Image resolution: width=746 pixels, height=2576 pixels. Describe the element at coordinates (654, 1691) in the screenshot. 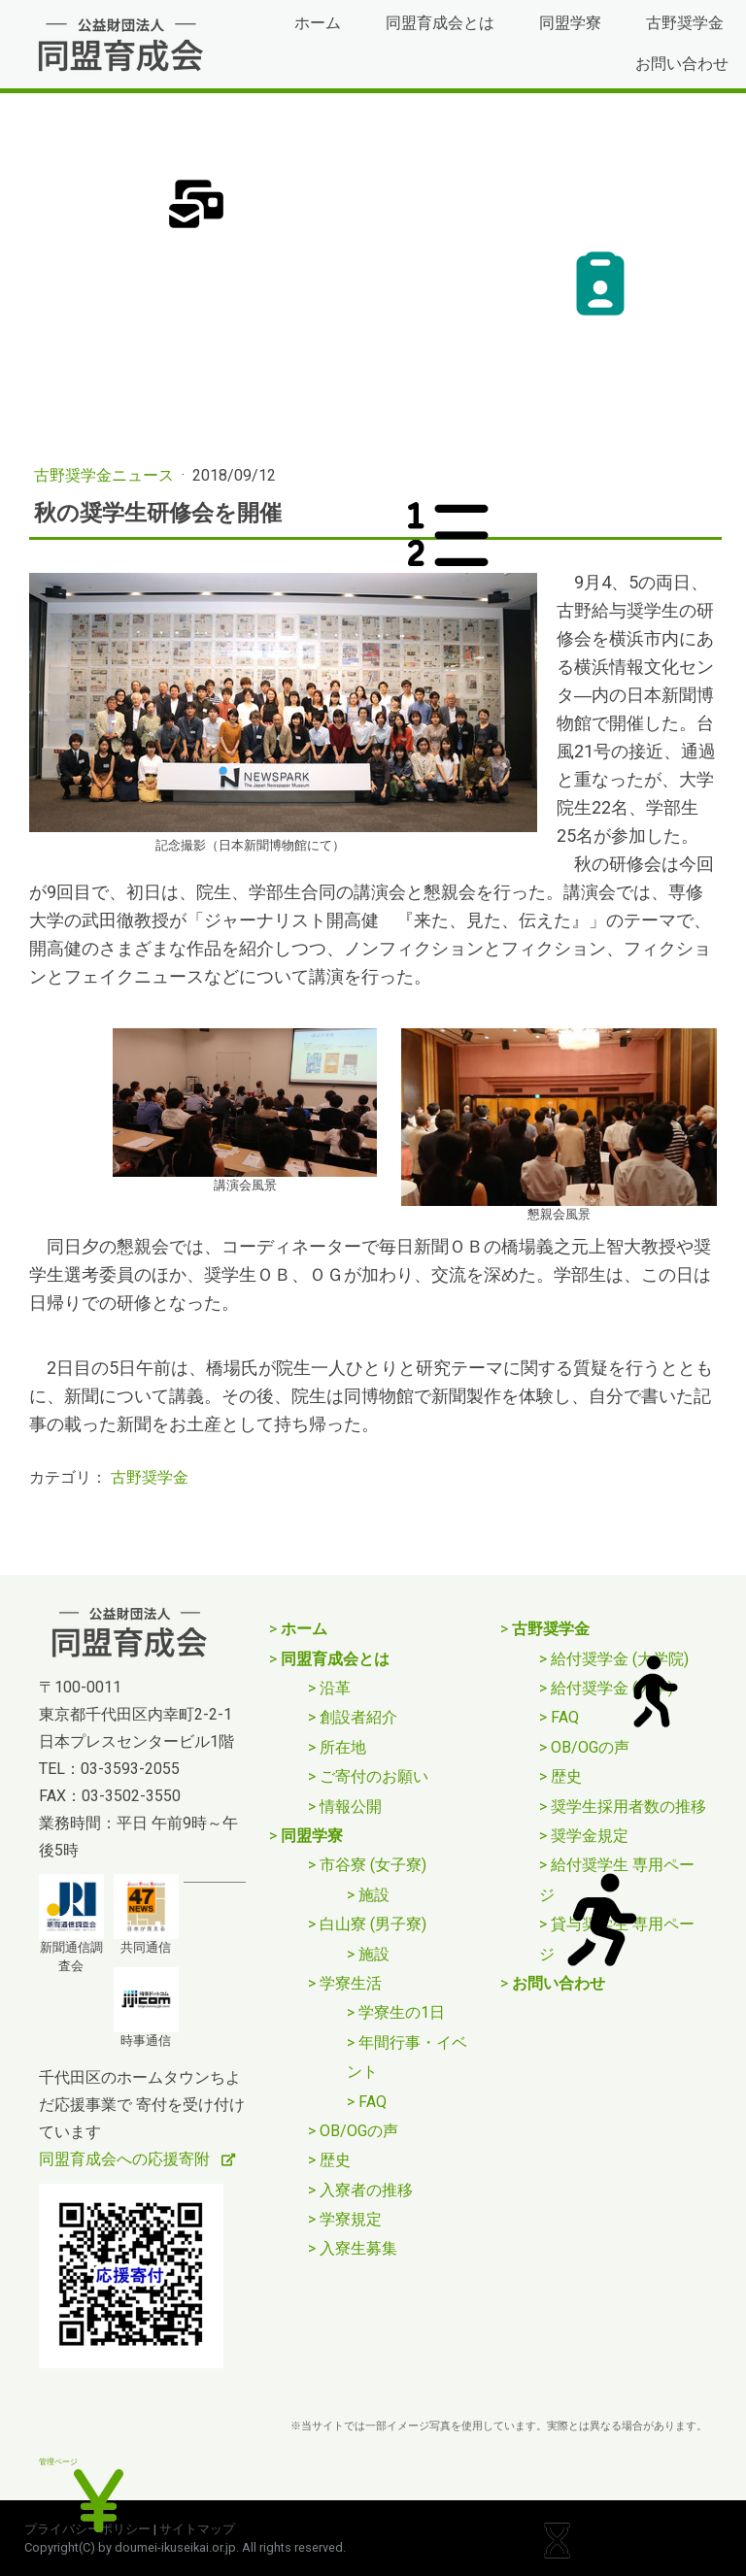

I see `walking directions or pedestrian navigation mode` at that location.